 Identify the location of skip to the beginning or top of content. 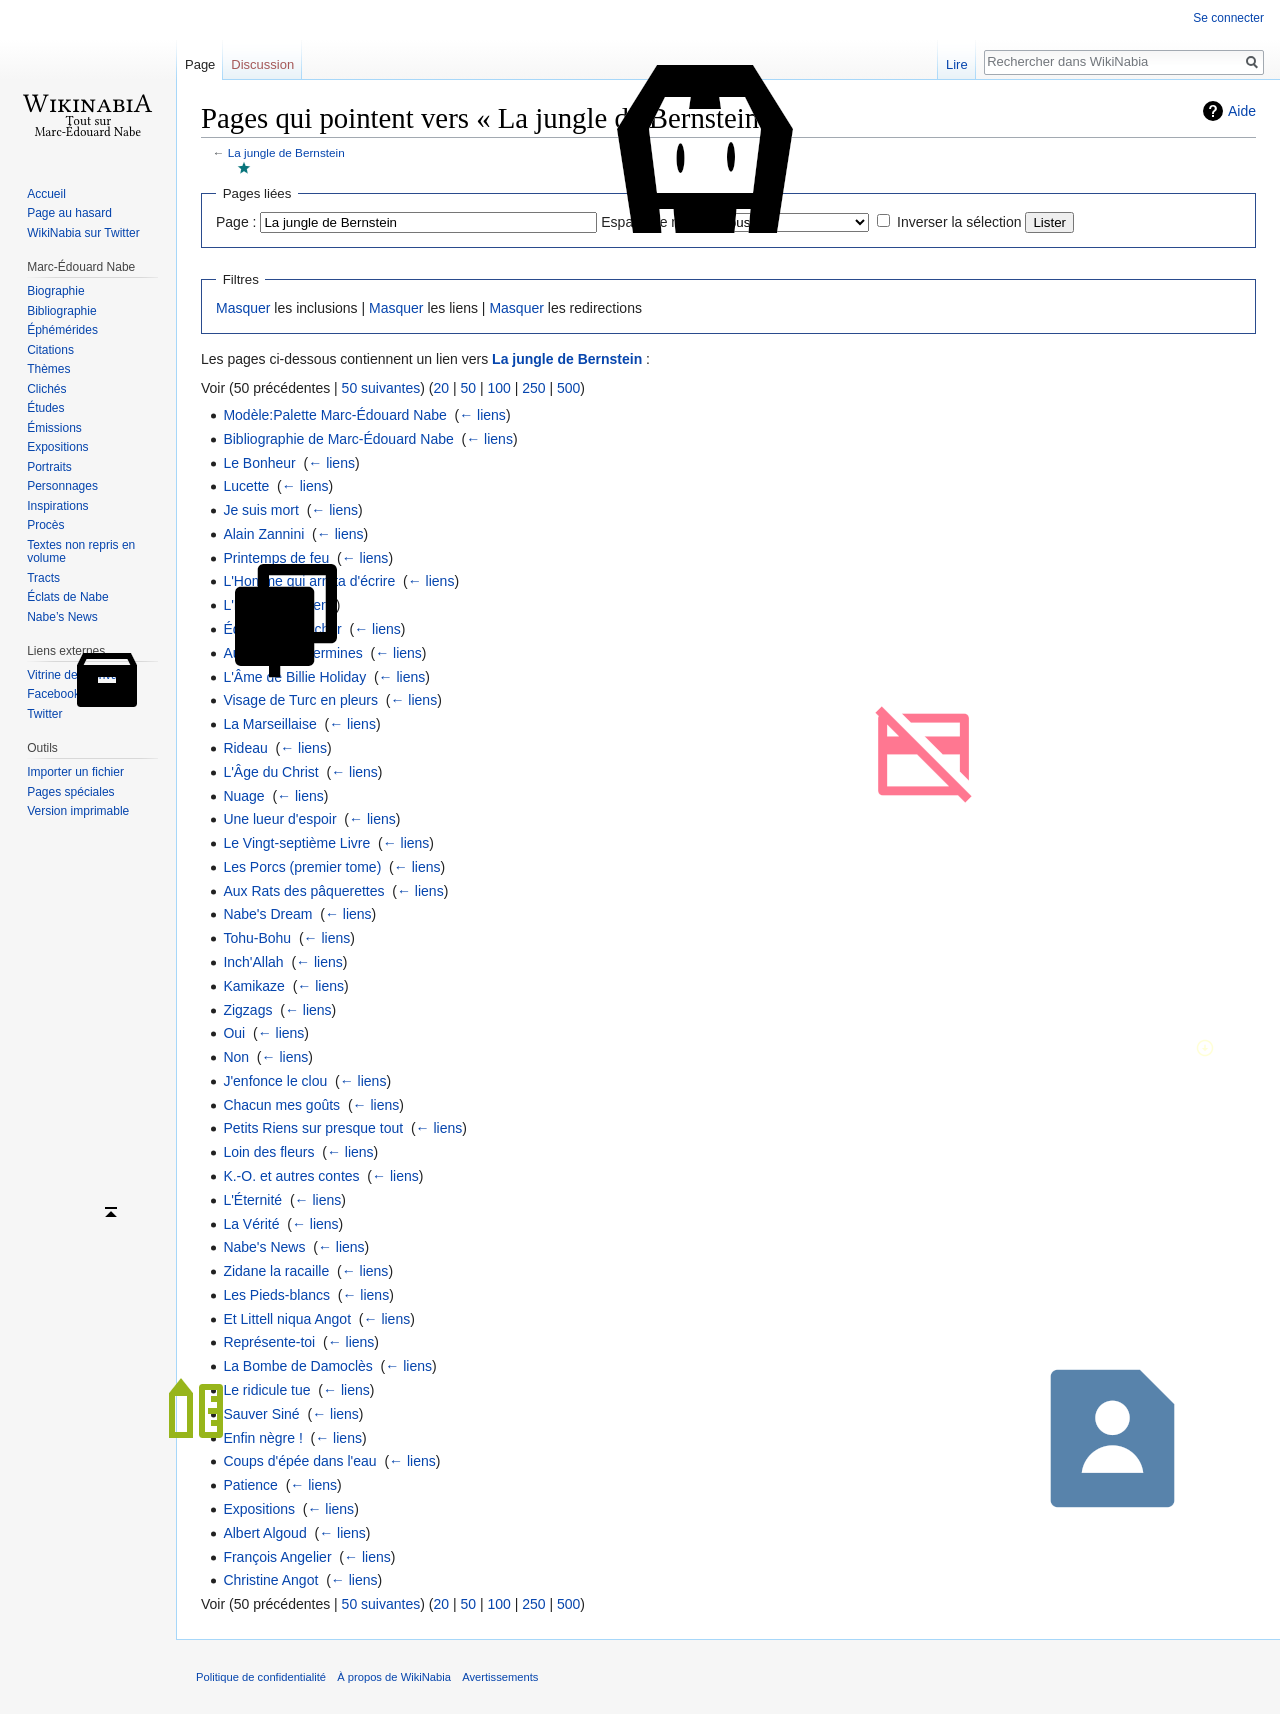
(111, 1212).